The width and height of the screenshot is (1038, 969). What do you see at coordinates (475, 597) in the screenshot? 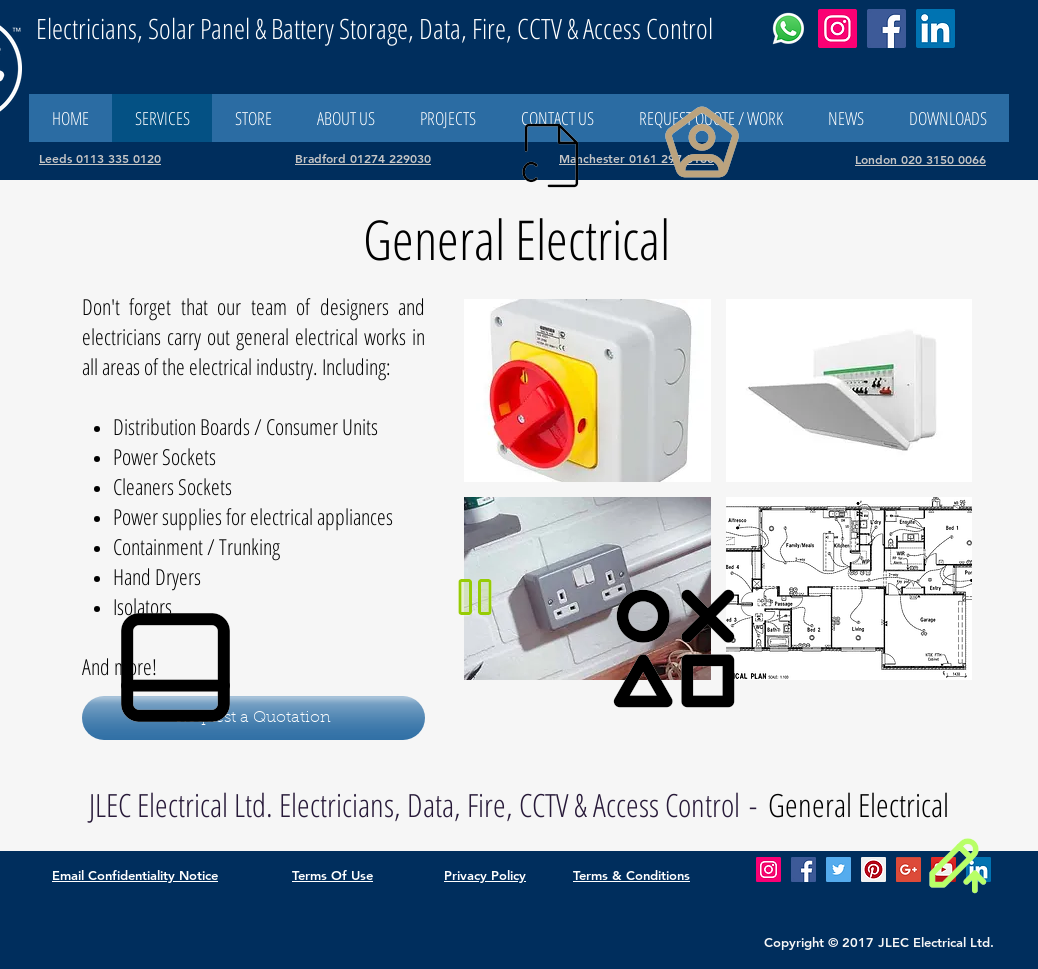
I see `pause media playback` at bounding box center [475, 597].